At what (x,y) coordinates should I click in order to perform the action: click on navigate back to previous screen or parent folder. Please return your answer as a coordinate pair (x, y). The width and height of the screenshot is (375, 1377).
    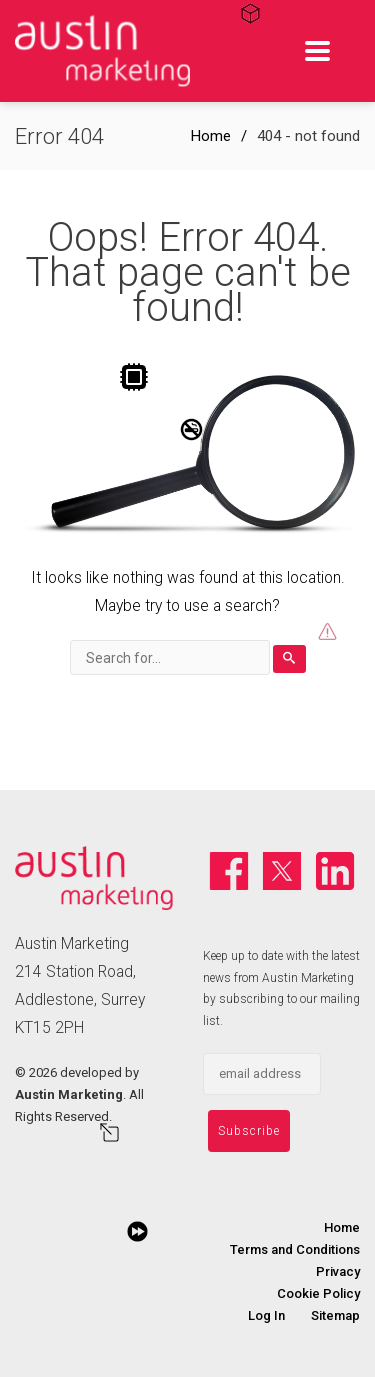
    Looking at the image, I should click on (109, 1132).